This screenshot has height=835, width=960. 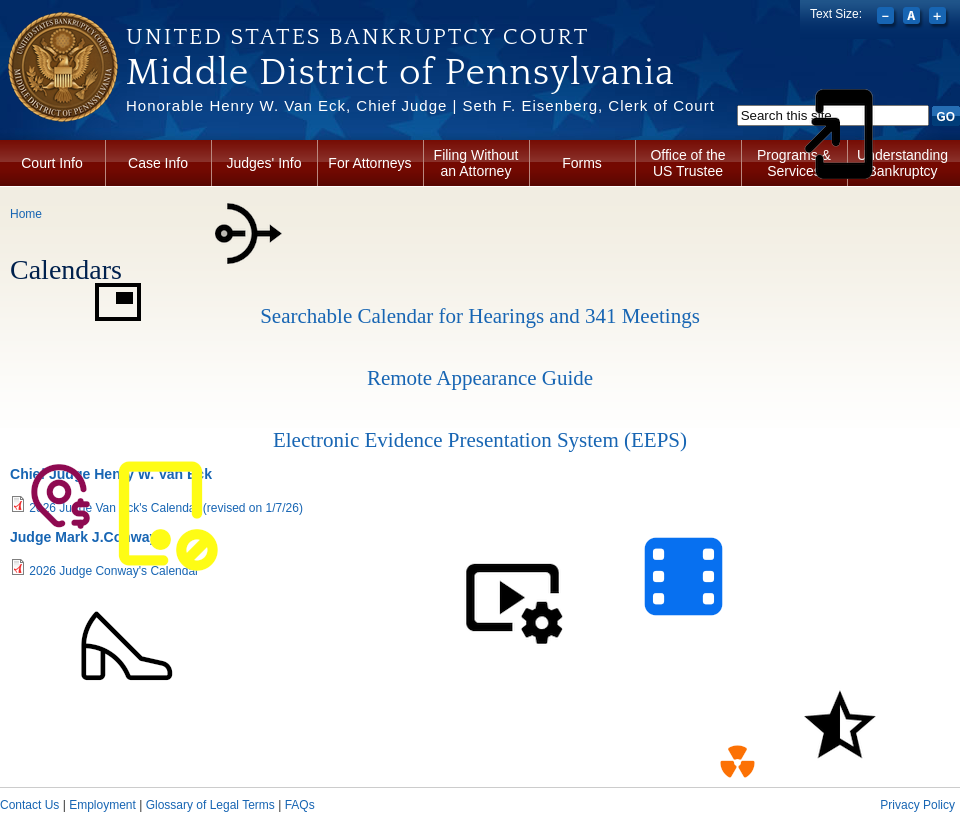 What do you see at coordinates (122, 649) in the screenshot?
I see `browse women's footwear category` at bounding box center [122, 649].